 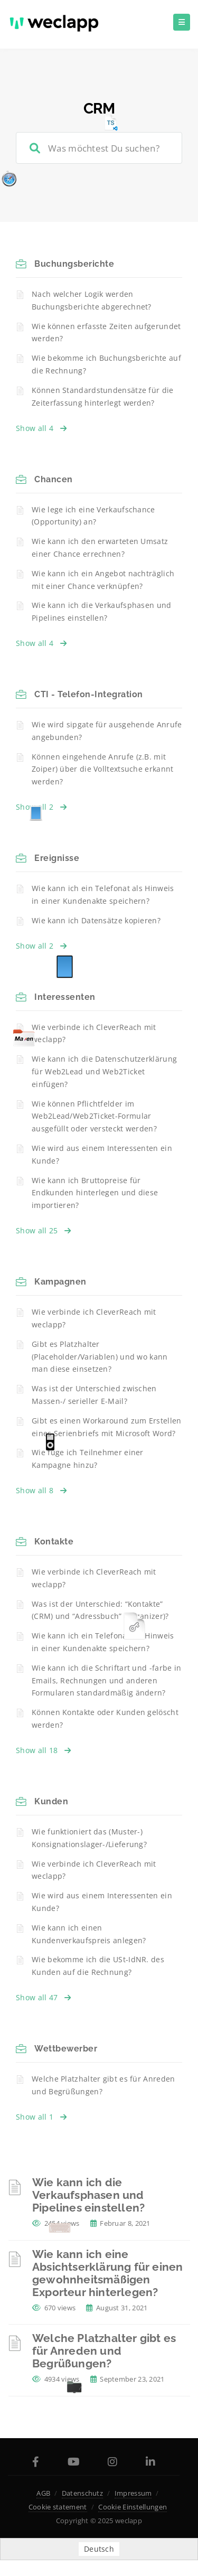 I want to click on indicates a connected iPad device, so click(x=36, y=813).